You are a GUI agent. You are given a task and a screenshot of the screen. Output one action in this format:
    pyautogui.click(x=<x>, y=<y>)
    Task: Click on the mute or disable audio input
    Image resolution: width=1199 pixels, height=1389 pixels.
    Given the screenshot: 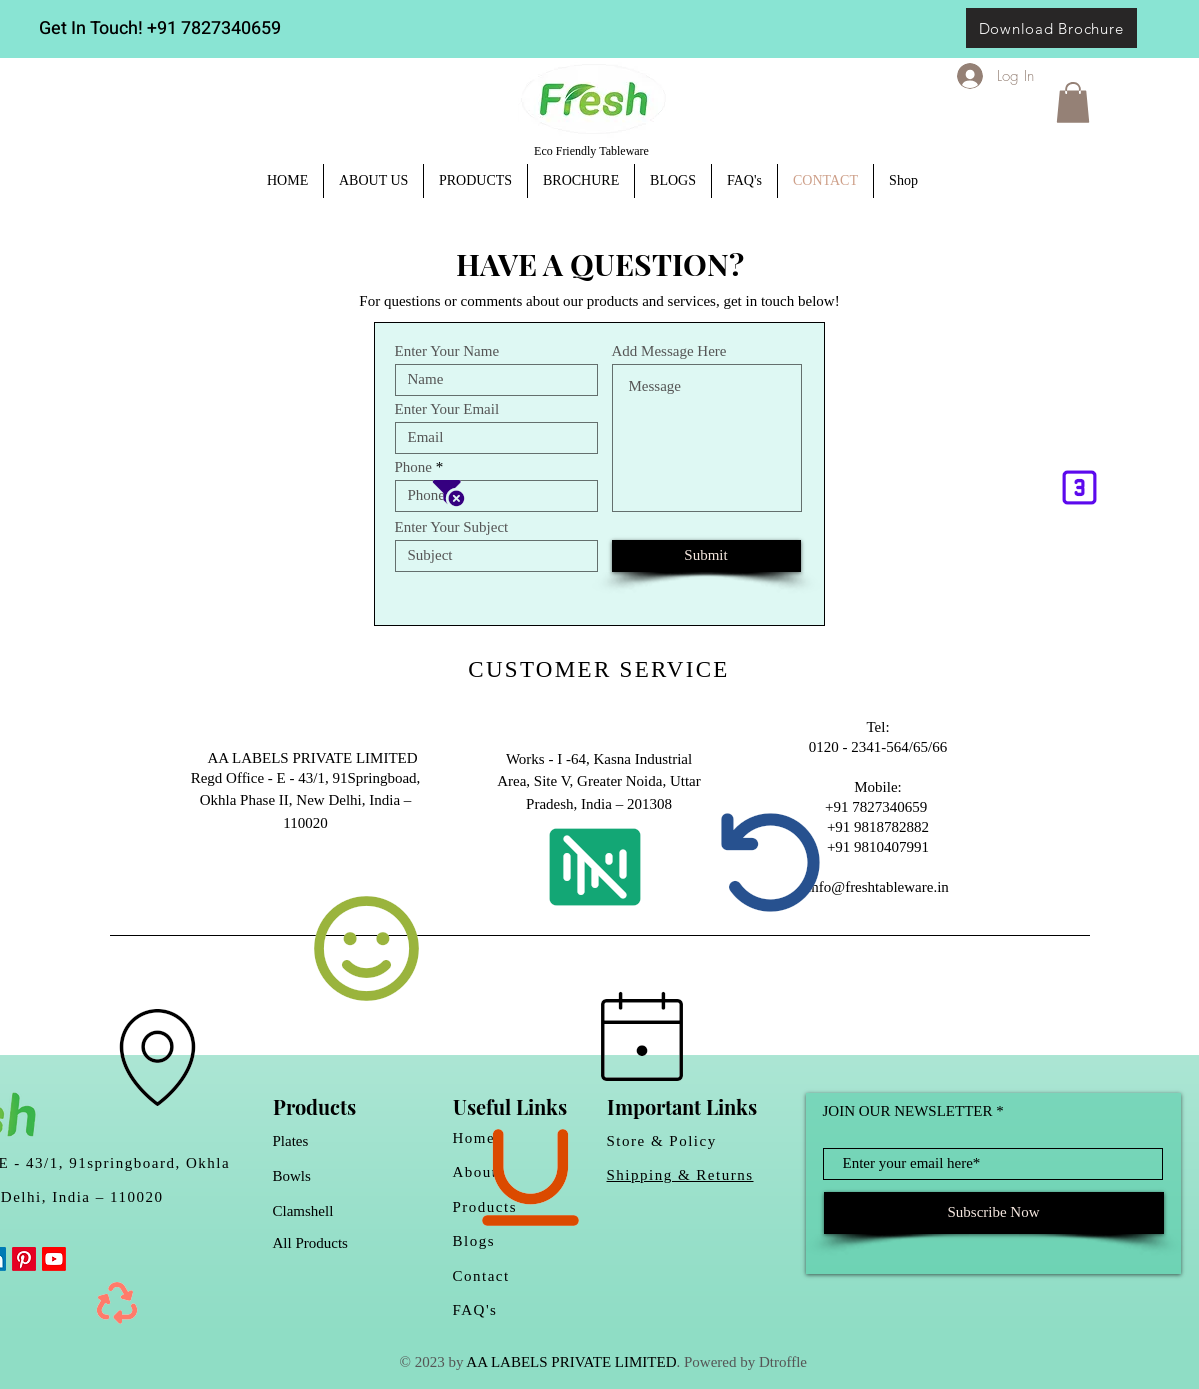 What is the action you would take?
    pyautogui.click(x=595, y=867)
    